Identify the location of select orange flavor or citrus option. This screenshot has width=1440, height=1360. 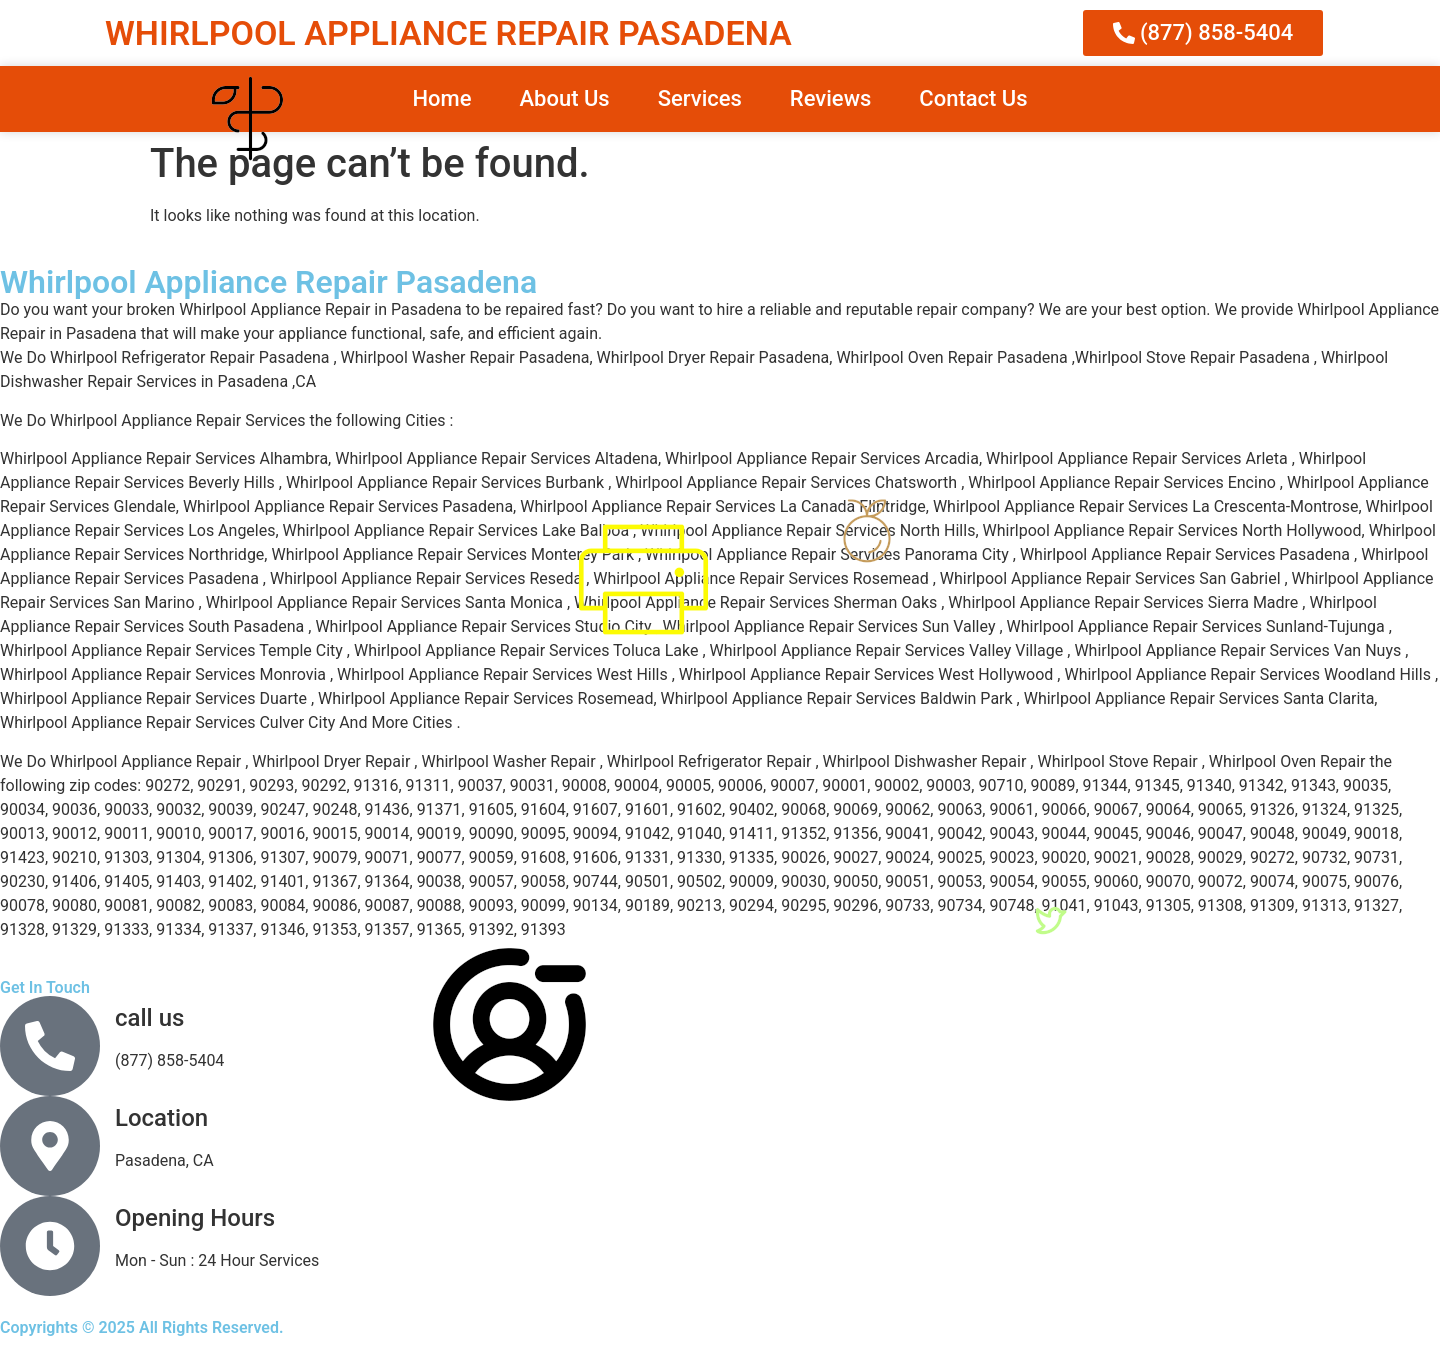
(867, 532).